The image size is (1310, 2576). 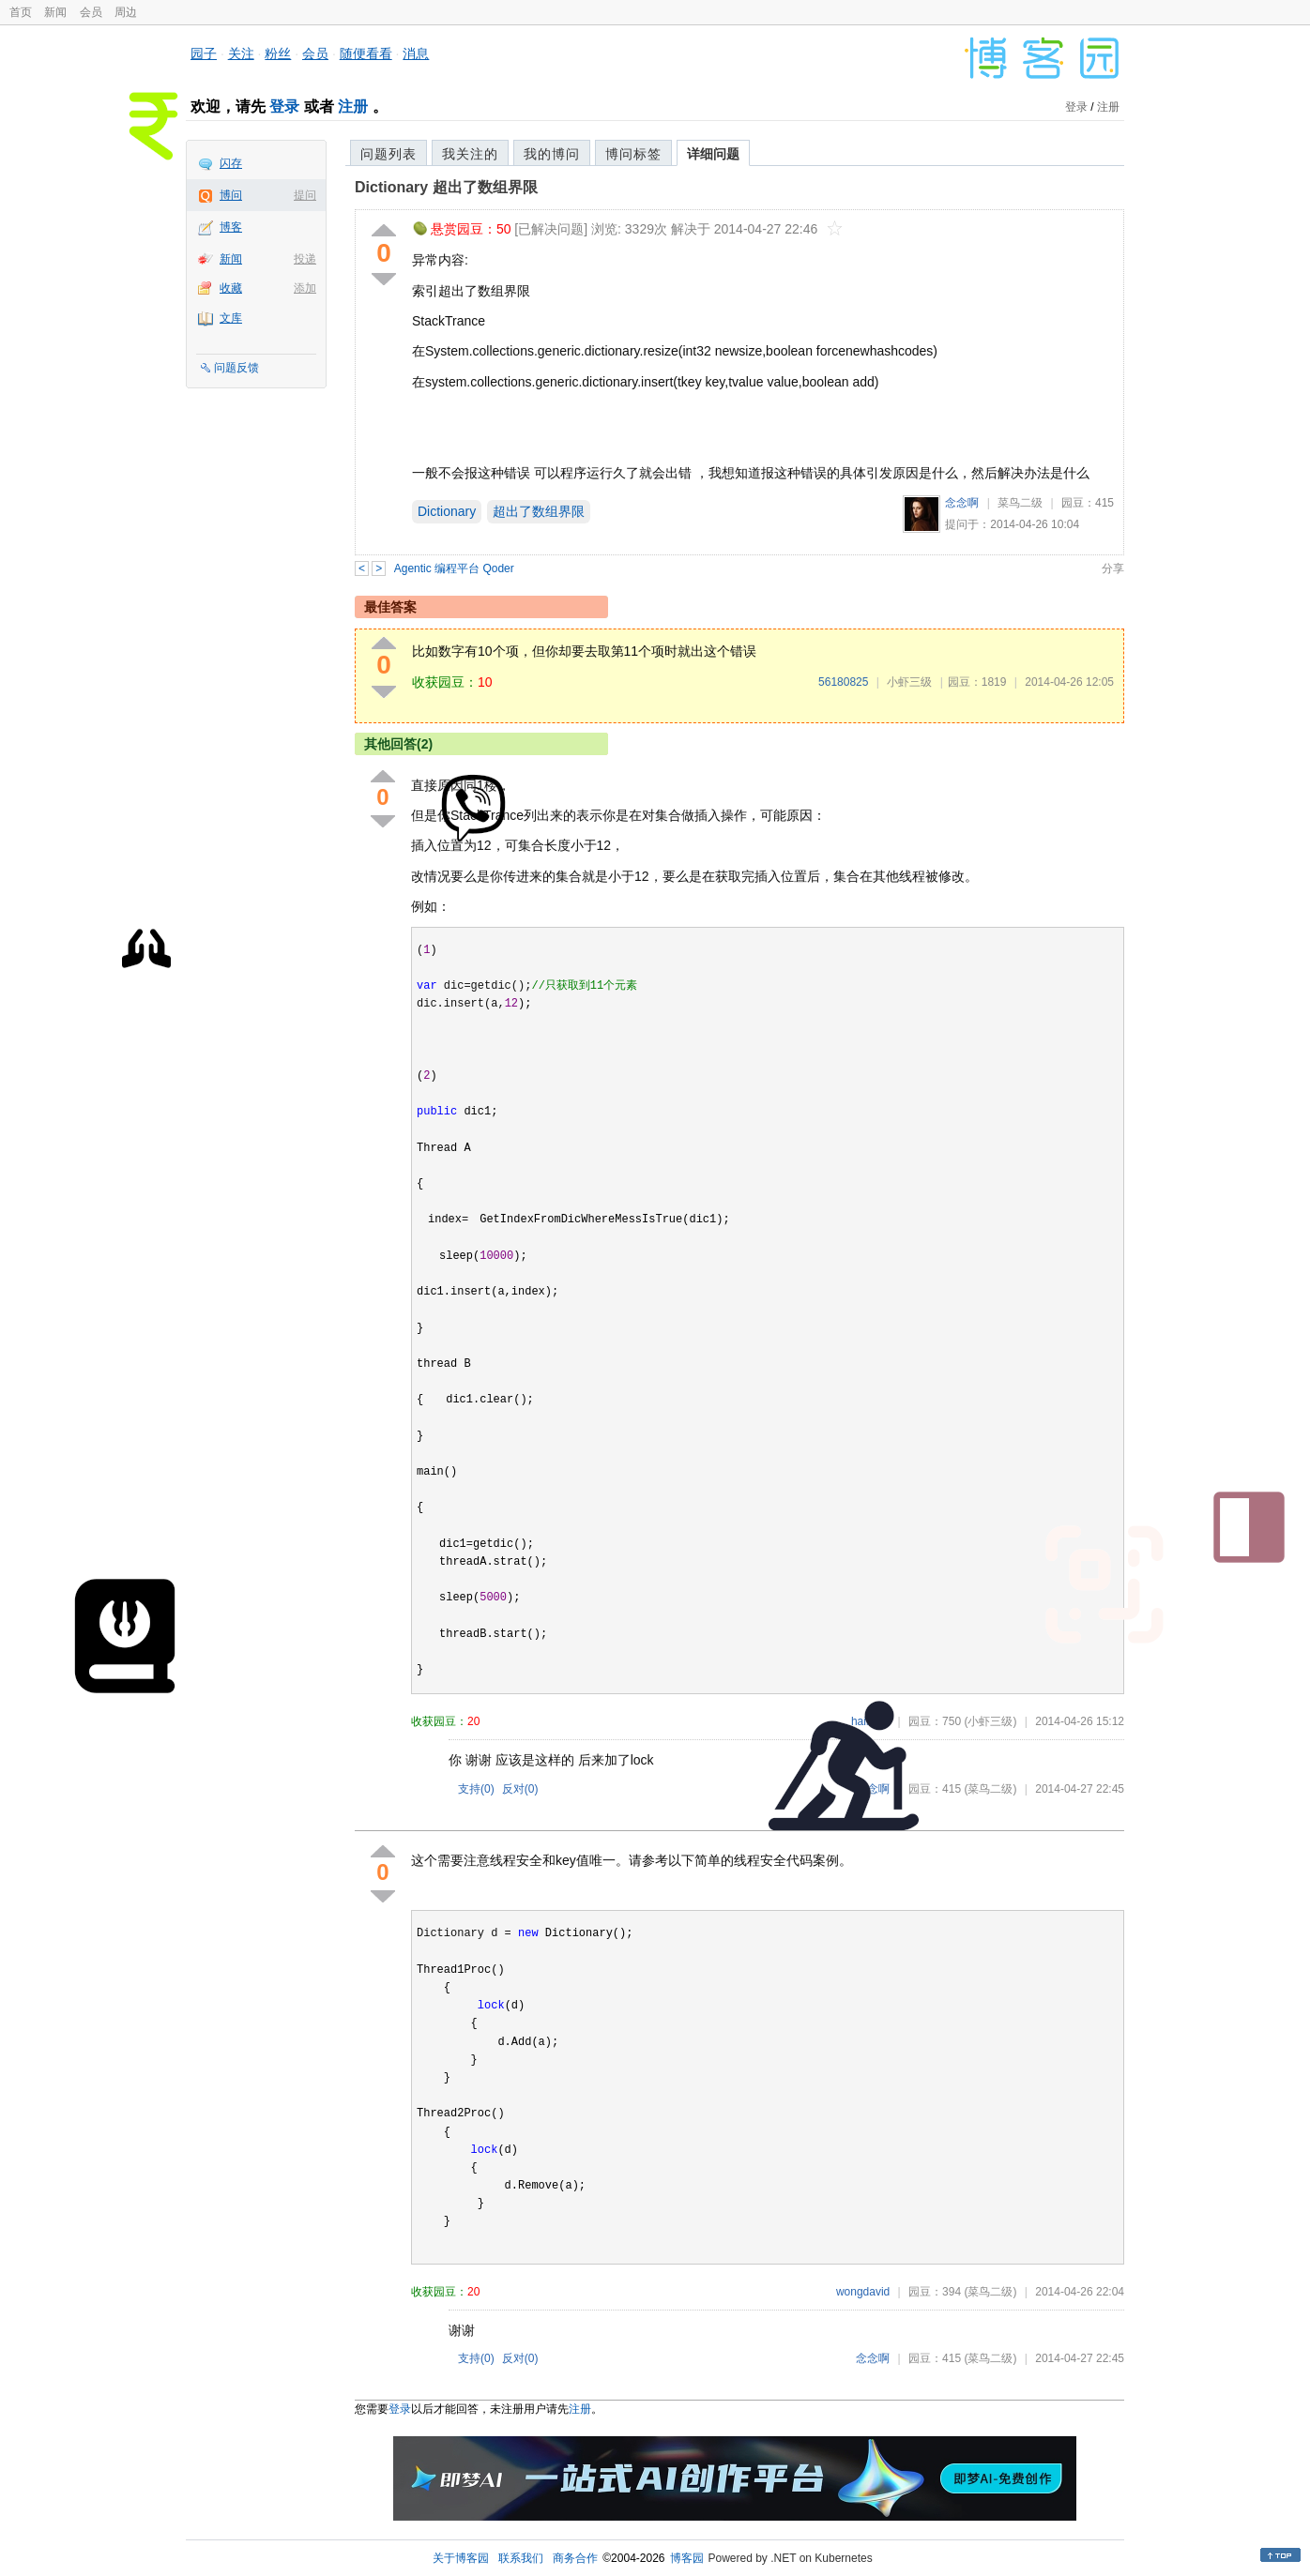 What do you see at coordinates (473, 808) in the screenshot?
I see `open Viber messaging app` at bounding box center [473, 808].